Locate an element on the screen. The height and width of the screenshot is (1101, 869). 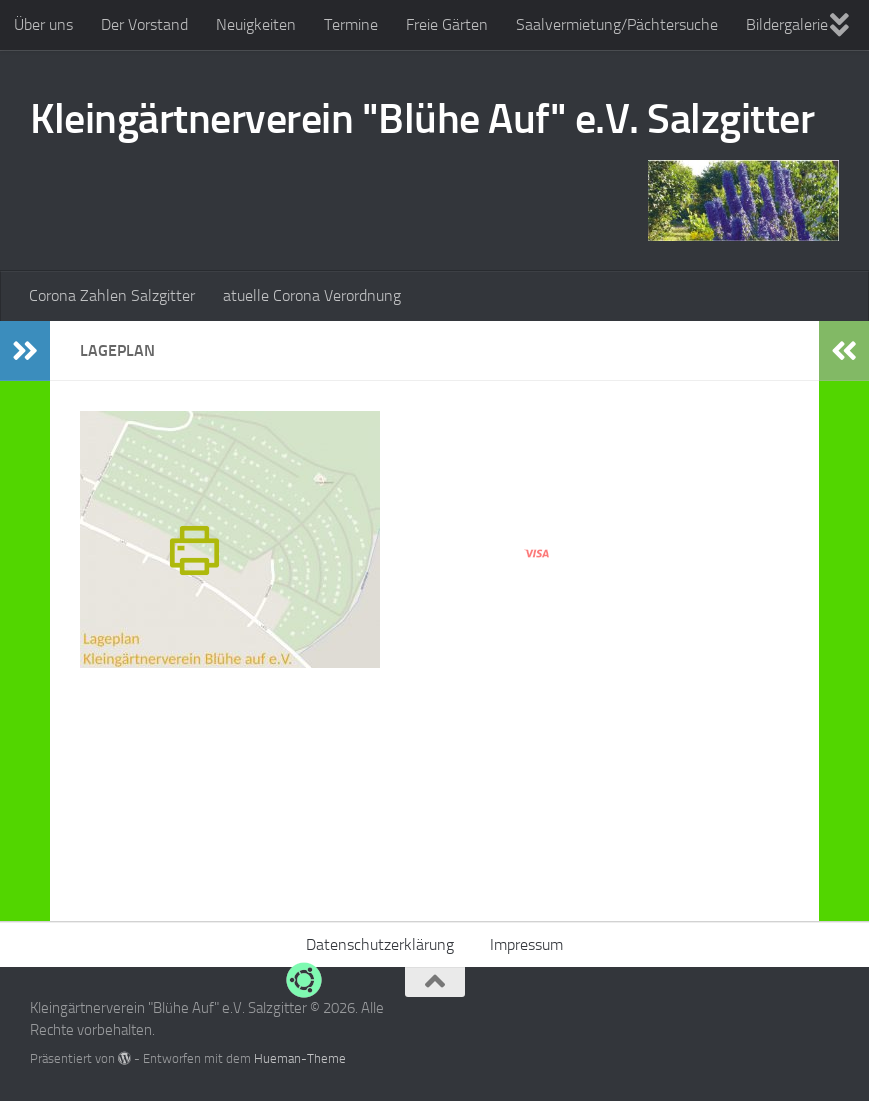
print the current document is located at coordinates (194, 550).